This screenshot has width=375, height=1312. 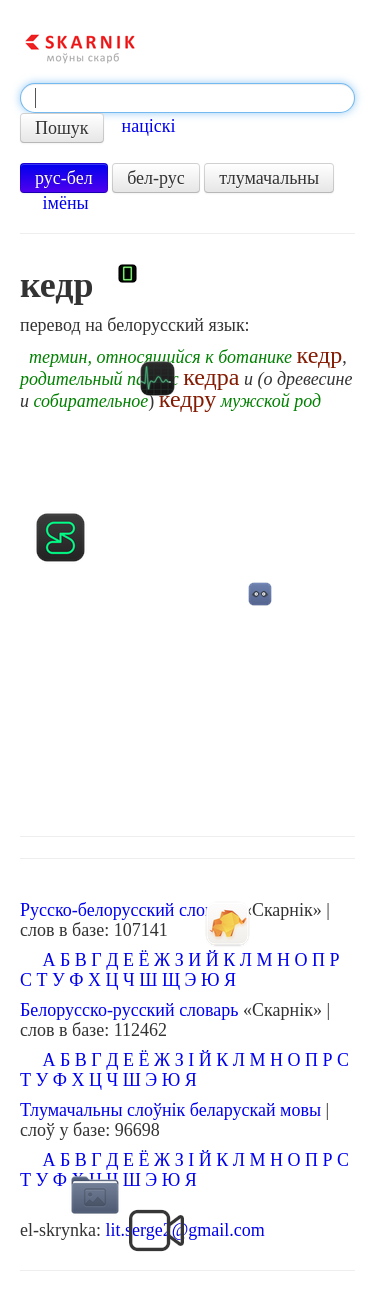 What do you see at coordinates (95, 1195) in the screenshot?
I see `open your images folder` at bounding box center [95, 1195].